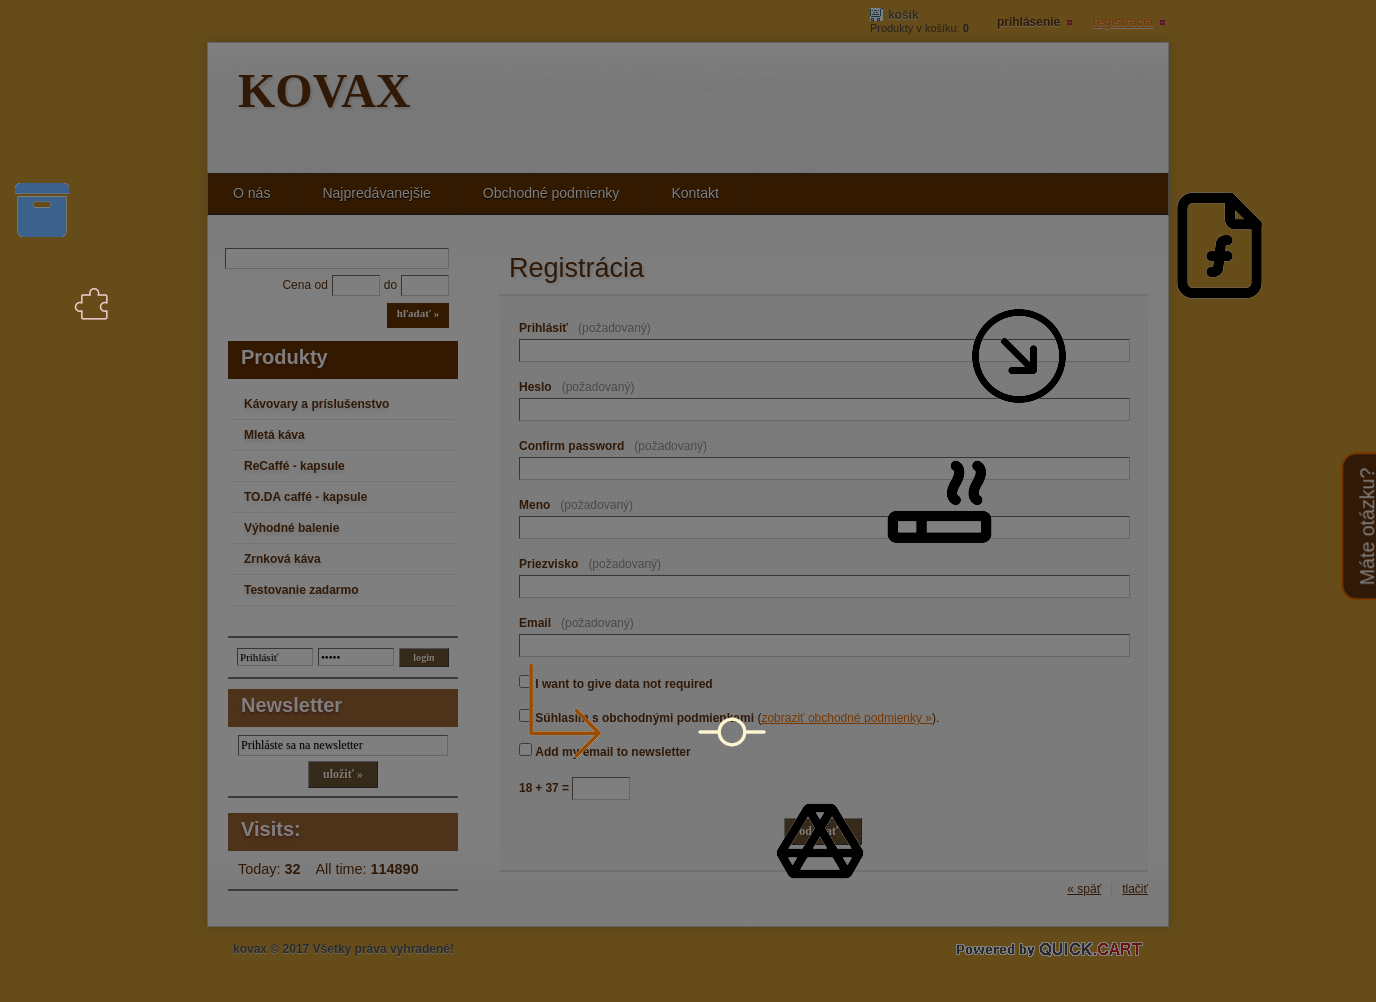  Describe the element at coordinates (42, 210) in the screenshot. I see `access storage or archived files` at that location.